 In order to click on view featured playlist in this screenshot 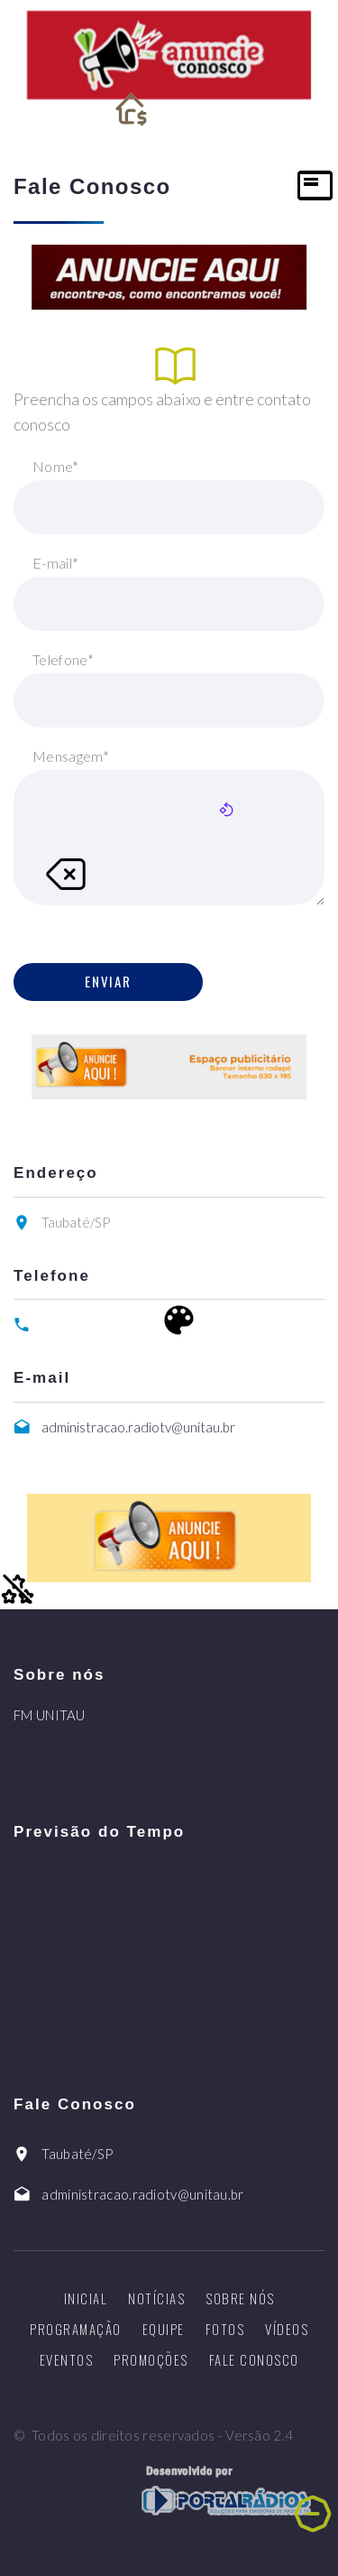, I will do `click(315, 185)`.